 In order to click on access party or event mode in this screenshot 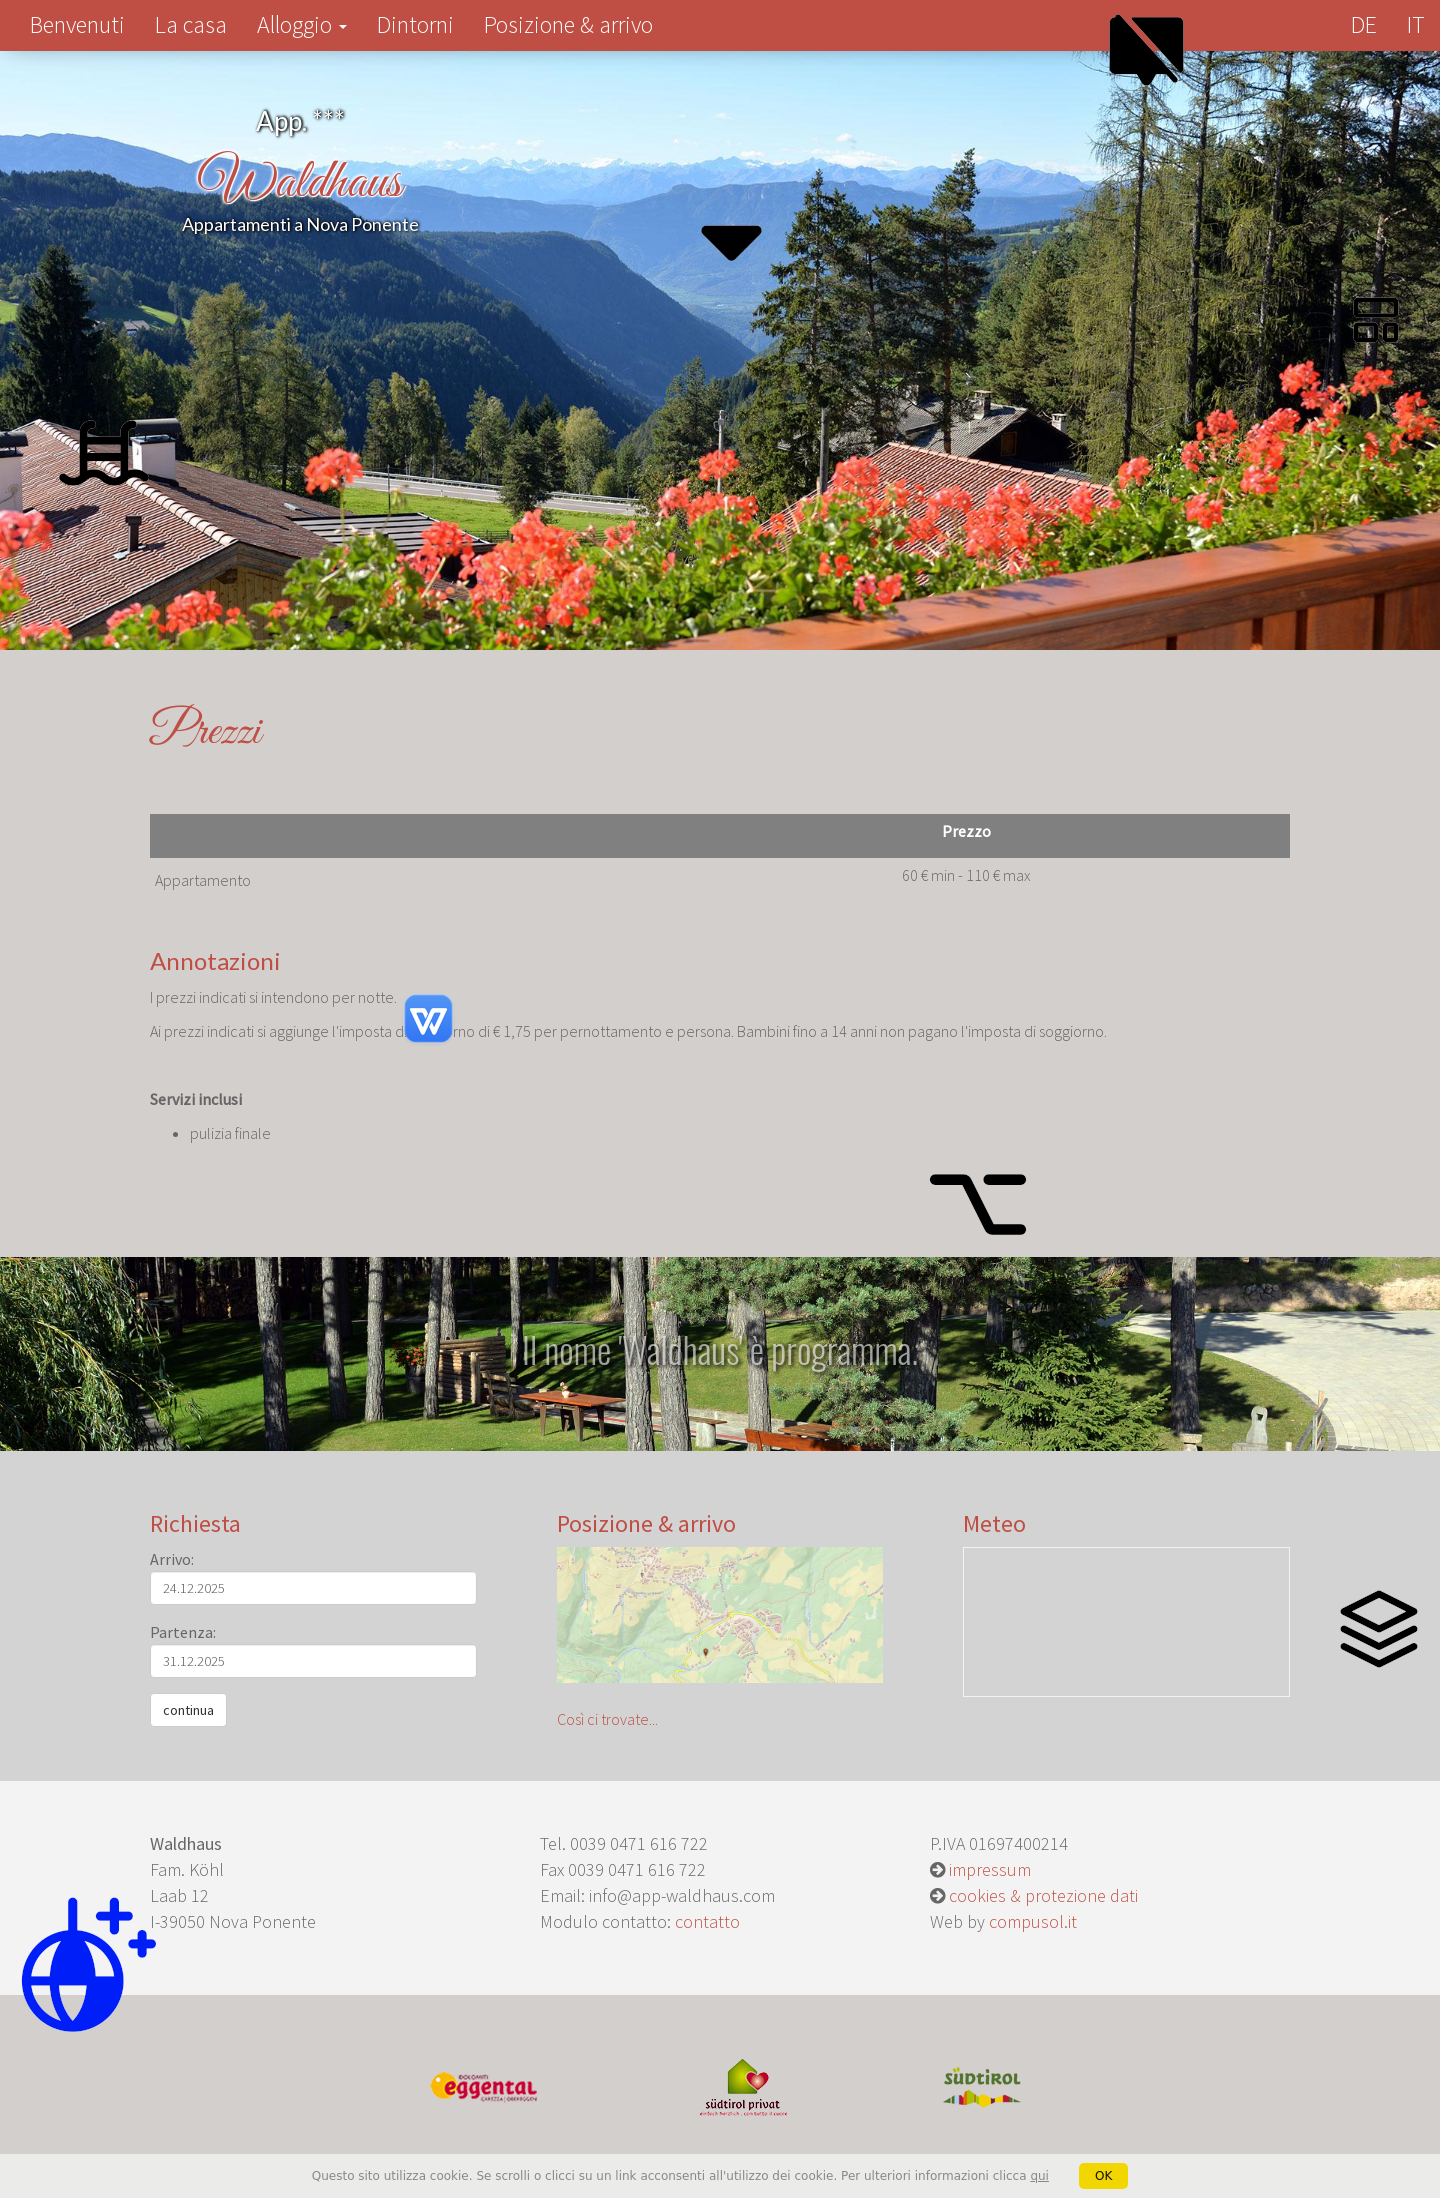, I will do `click(82, 1967)`.